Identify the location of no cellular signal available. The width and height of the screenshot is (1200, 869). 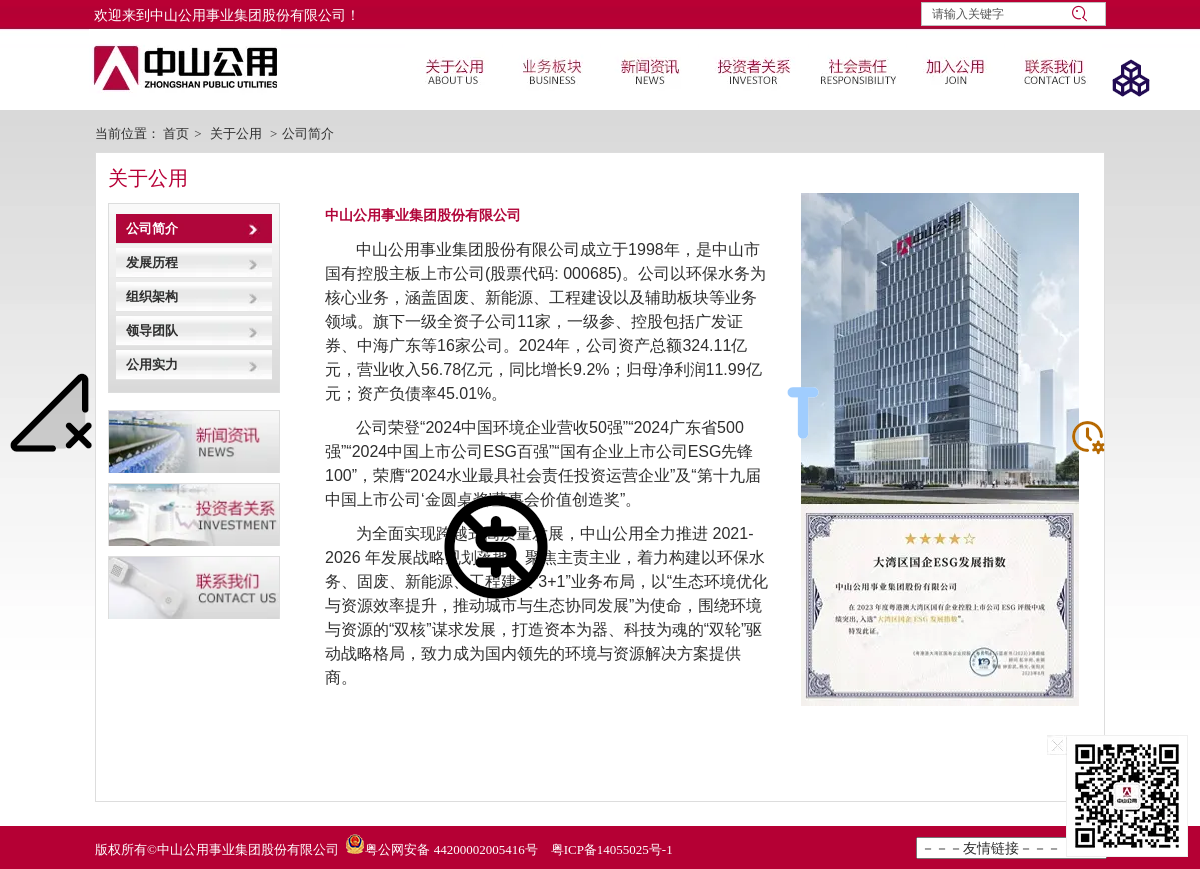
(56, 416).